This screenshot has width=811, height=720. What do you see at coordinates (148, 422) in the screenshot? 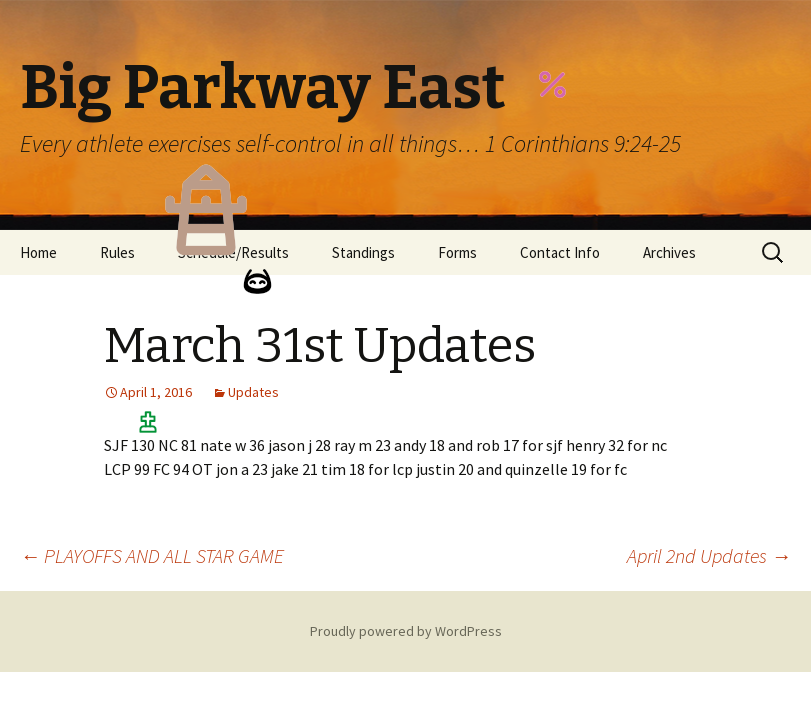
I see `indicates a deceased user or memorial account` at bounding box center [148, 422].